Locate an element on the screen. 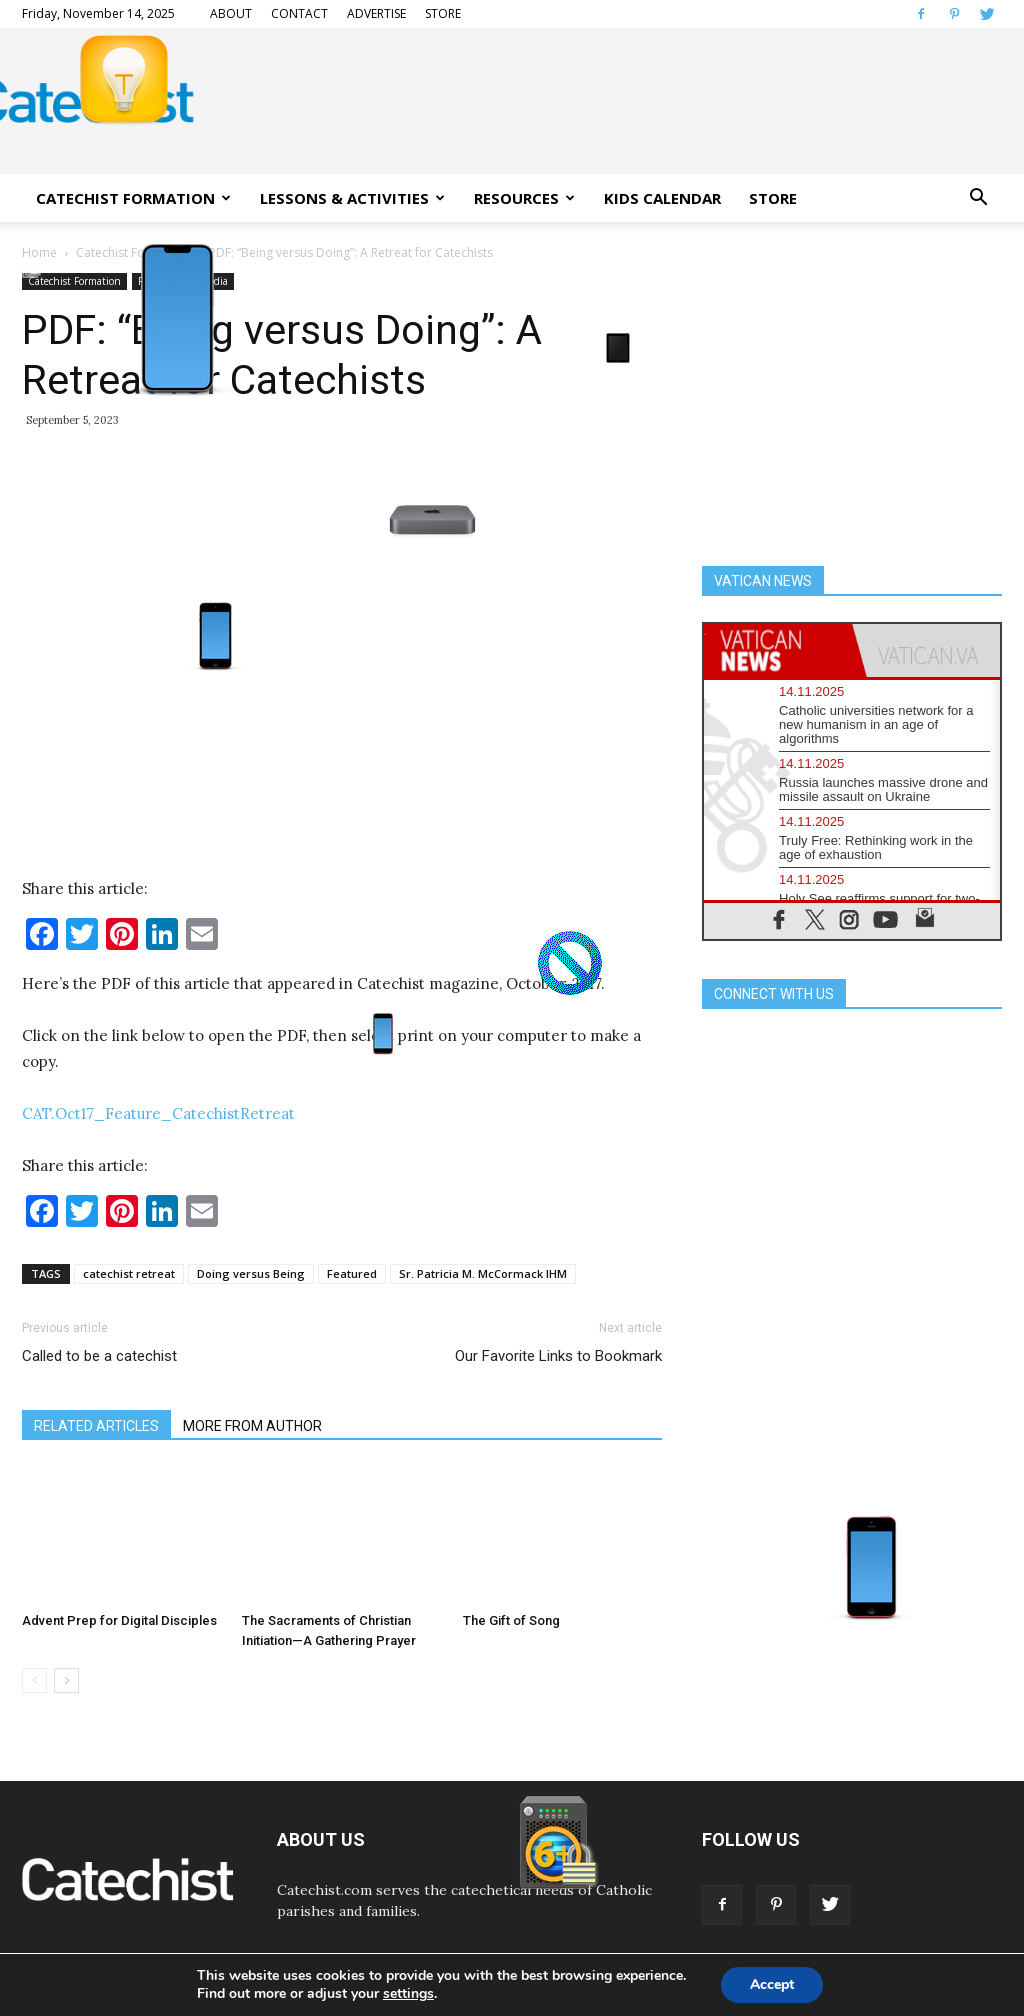 The width and height of the screenshot is (1024, 2016). indicates access denied or permission blocked is located at coordinates (570, 963).